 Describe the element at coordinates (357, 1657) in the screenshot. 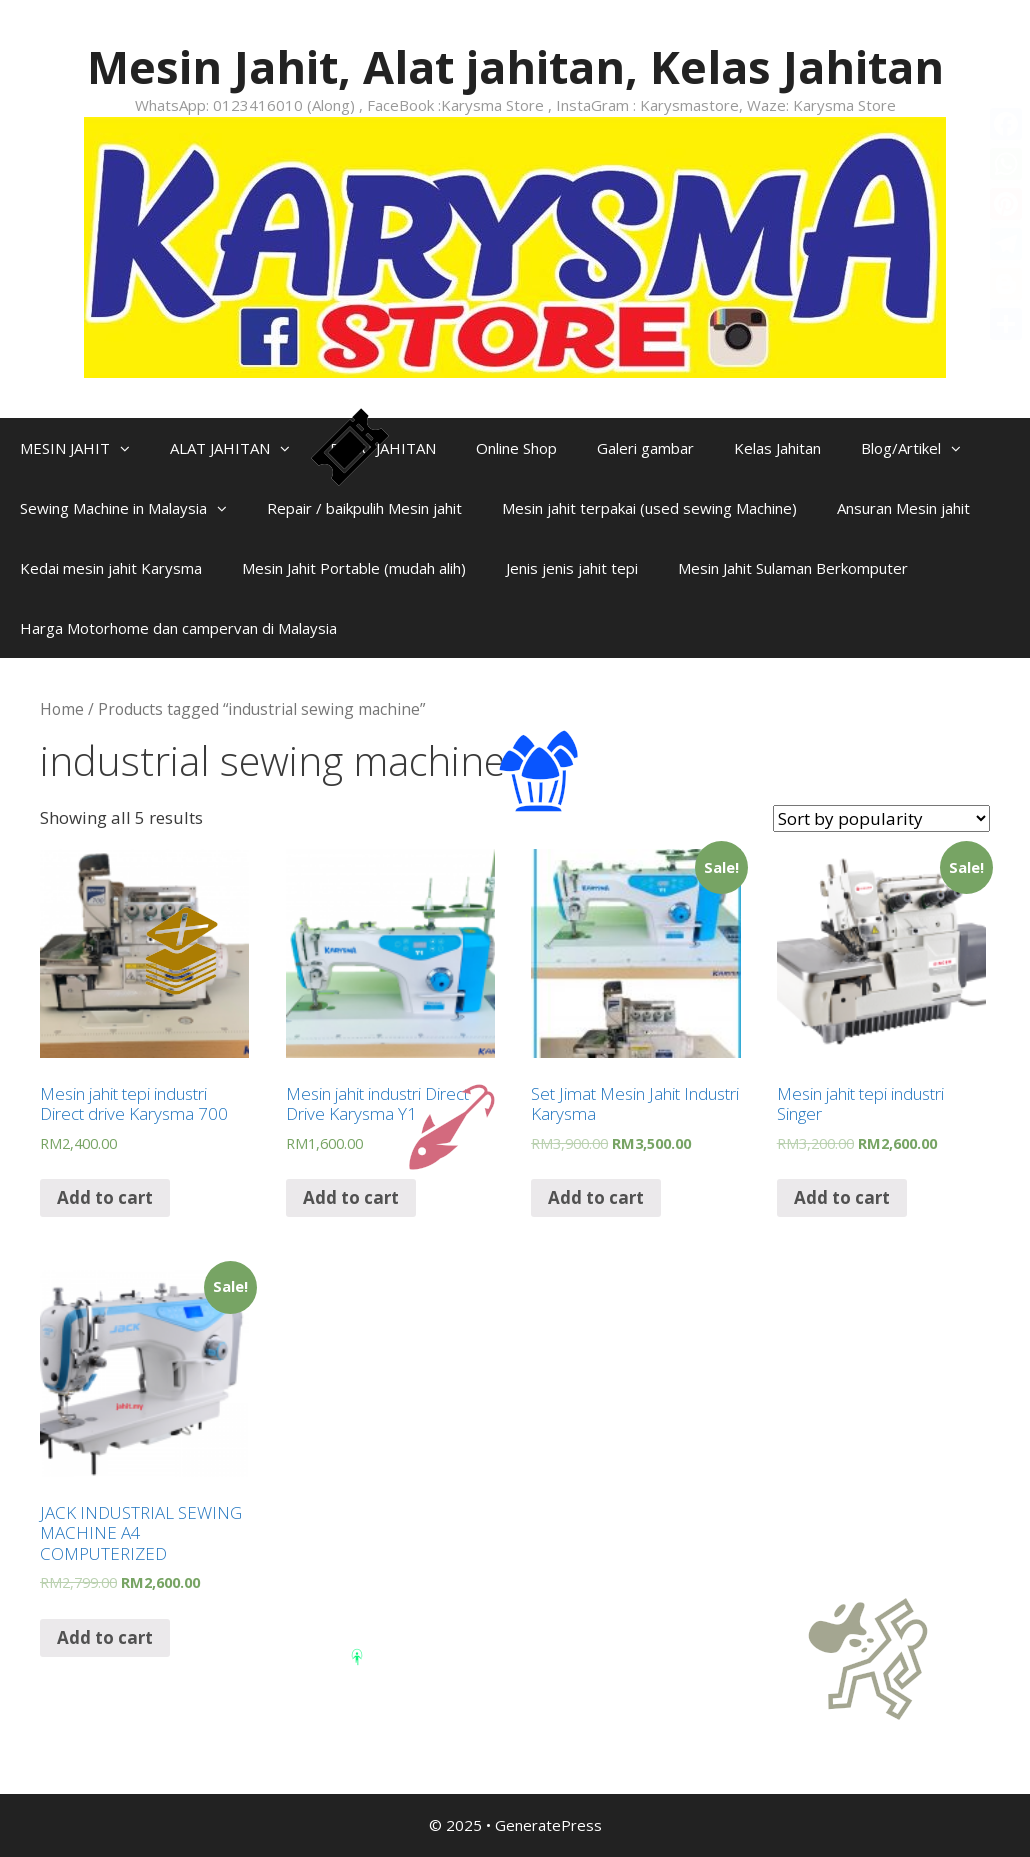

I see `access jump rope workout or exercise` at that location.